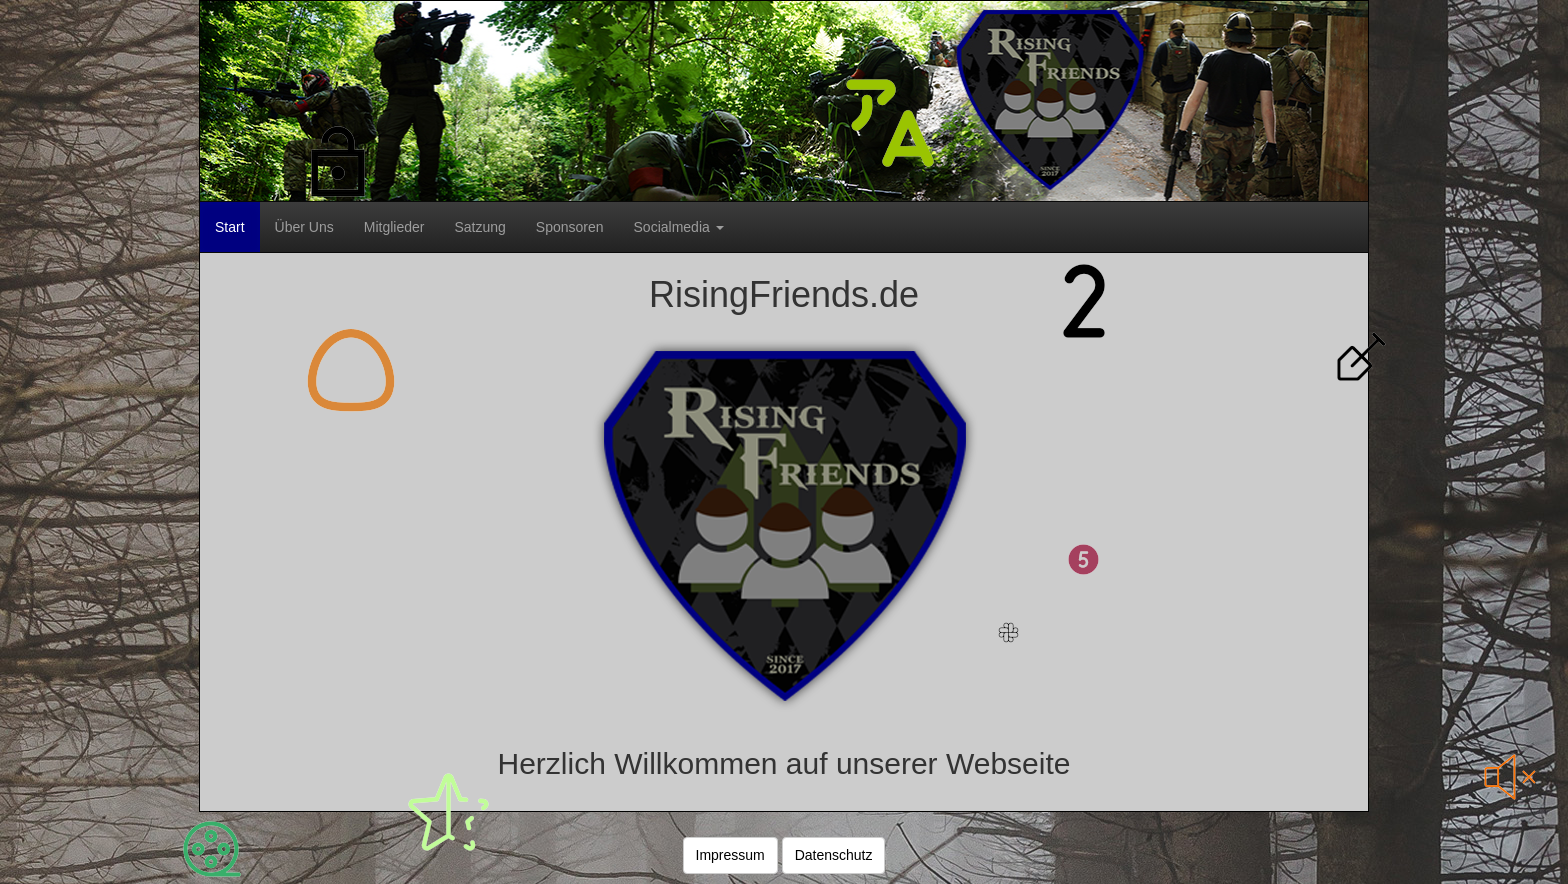 This screenshot has width=1568, height=884. I want to click on switch to Japanese katakana input, so click(887, 120).